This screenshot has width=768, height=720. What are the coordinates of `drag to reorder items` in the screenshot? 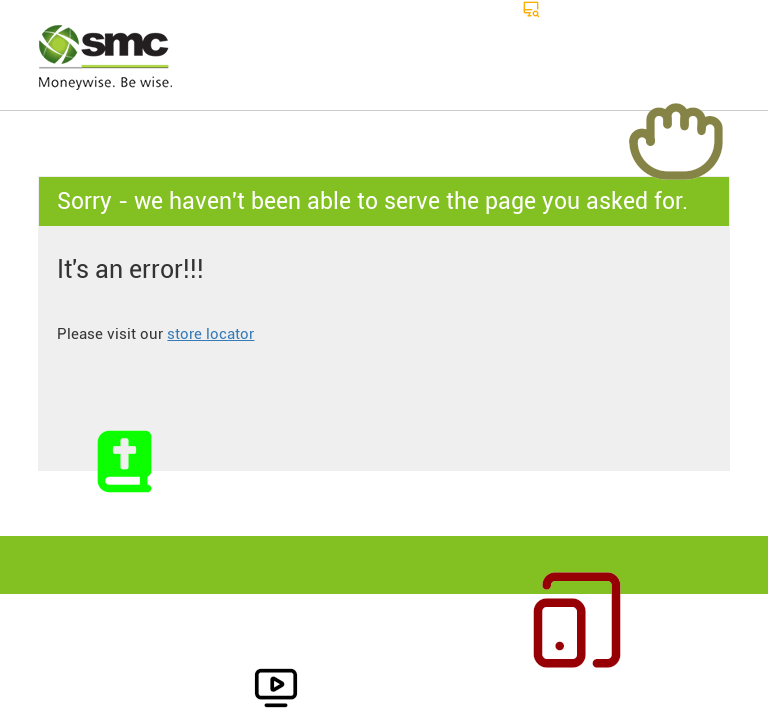 It's located at (676, 133).